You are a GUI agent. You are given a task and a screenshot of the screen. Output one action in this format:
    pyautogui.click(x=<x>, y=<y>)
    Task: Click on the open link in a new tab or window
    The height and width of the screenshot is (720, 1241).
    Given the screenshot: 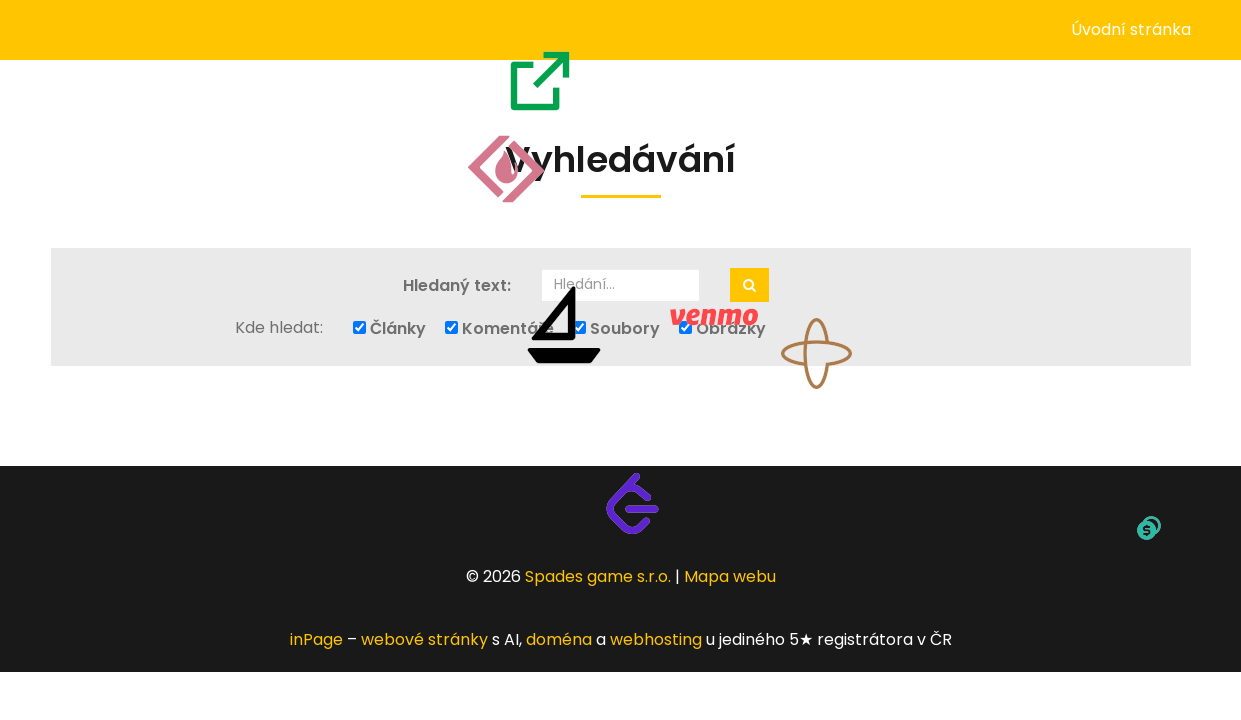 What is the action you would take?
    pyautogui.click(x=540, y=81)
    